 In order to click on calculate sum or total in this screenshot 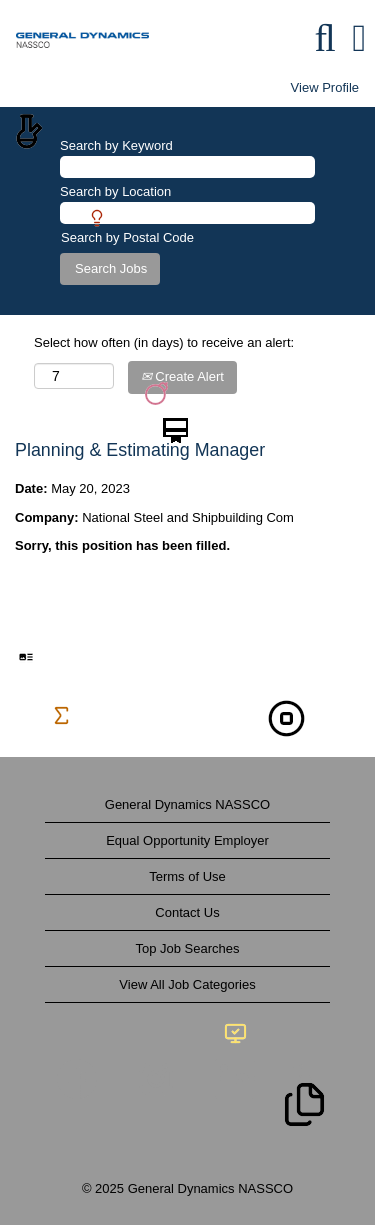, I will do `click(61, 715)`.